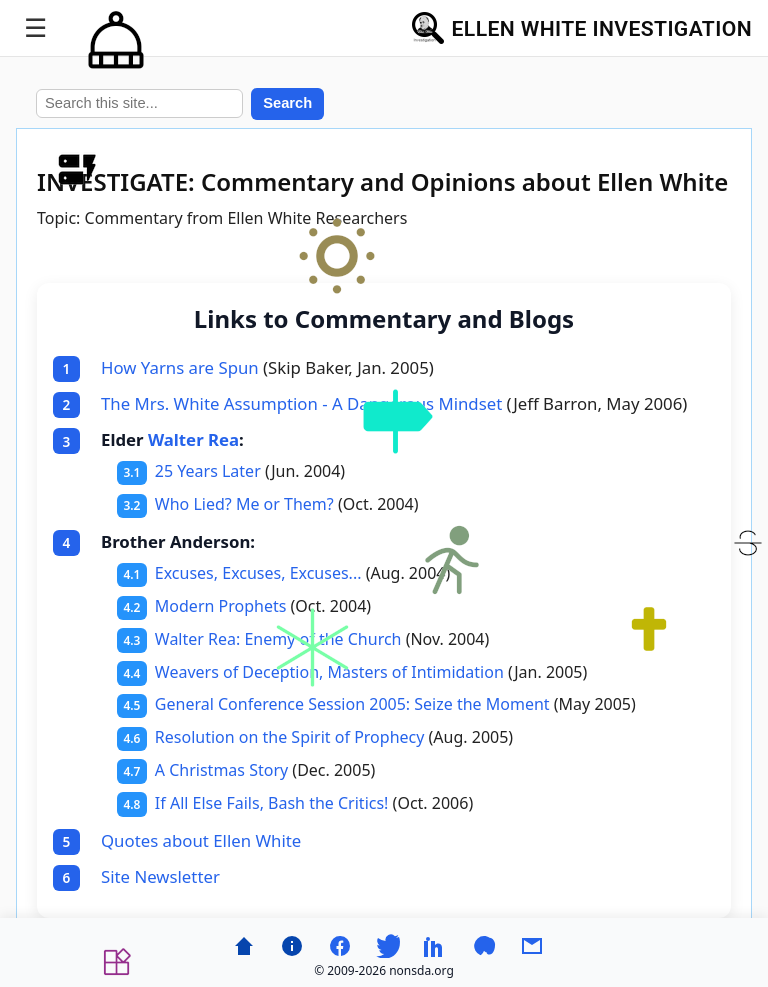  I want to click on browse and install extensions, so click(117, 961).